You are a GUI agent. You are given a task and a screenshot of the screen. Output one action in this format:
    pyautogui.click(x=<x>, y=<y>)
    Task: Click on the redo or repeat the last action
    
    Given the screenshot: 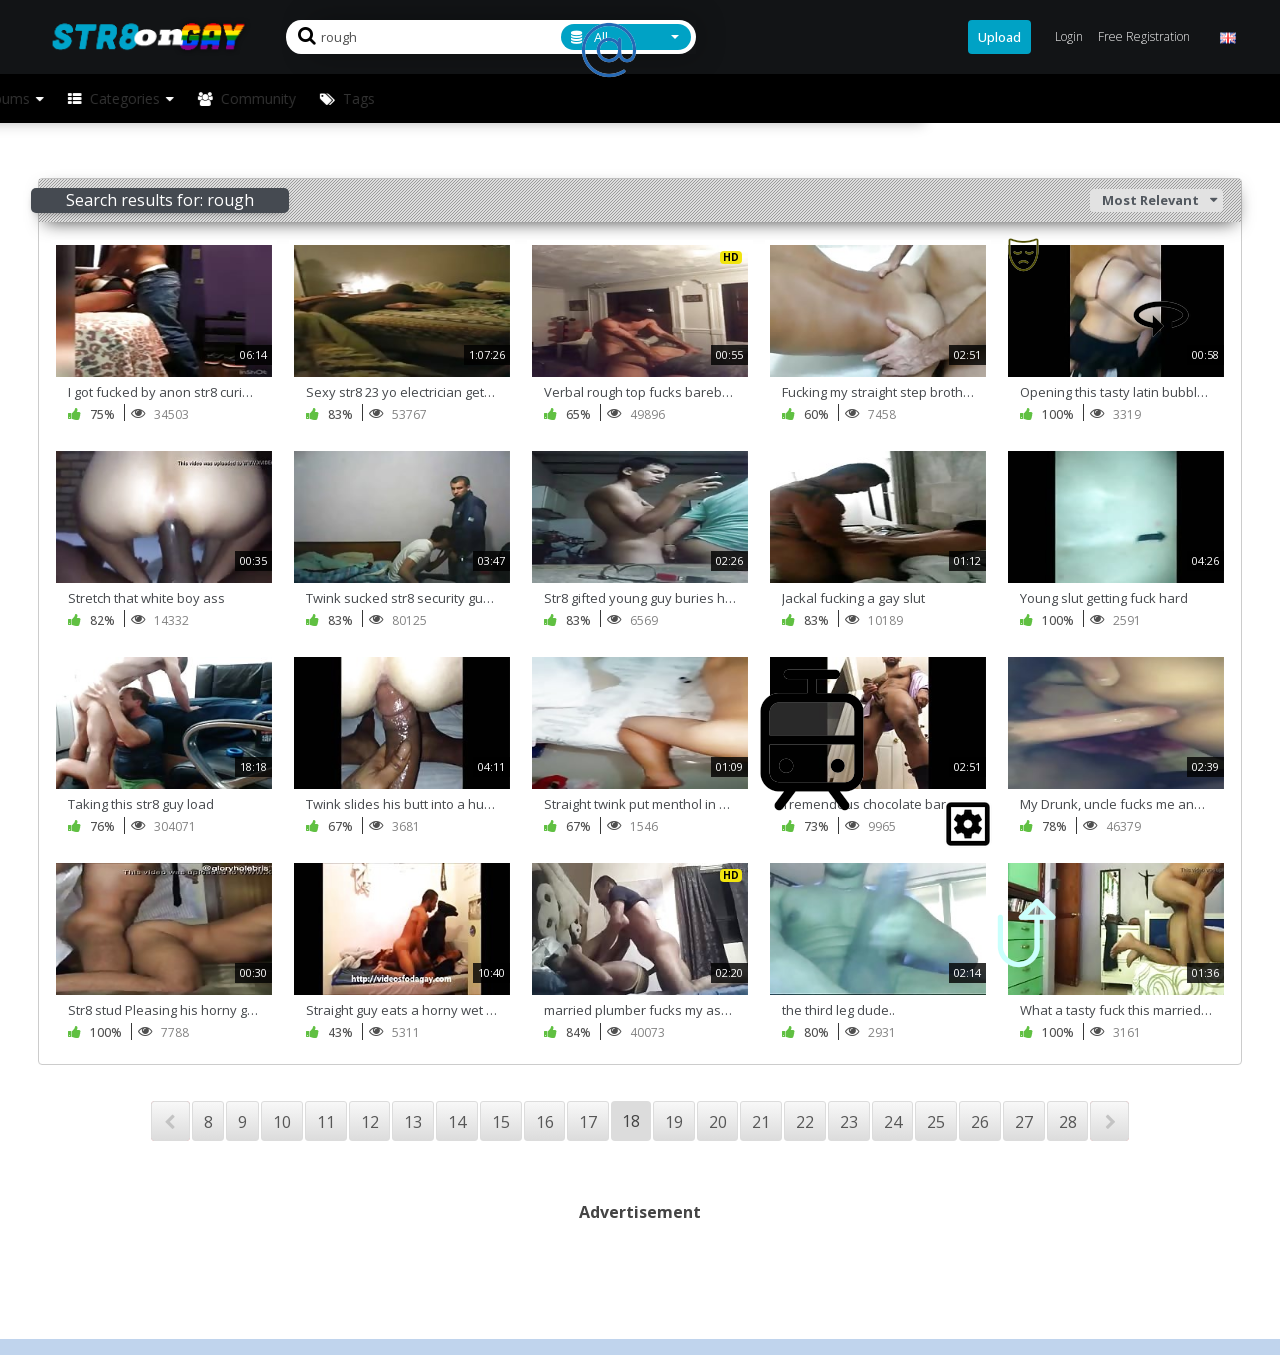 What is the action you would take?
    pyautogui.click(x=1024, y=933)
    